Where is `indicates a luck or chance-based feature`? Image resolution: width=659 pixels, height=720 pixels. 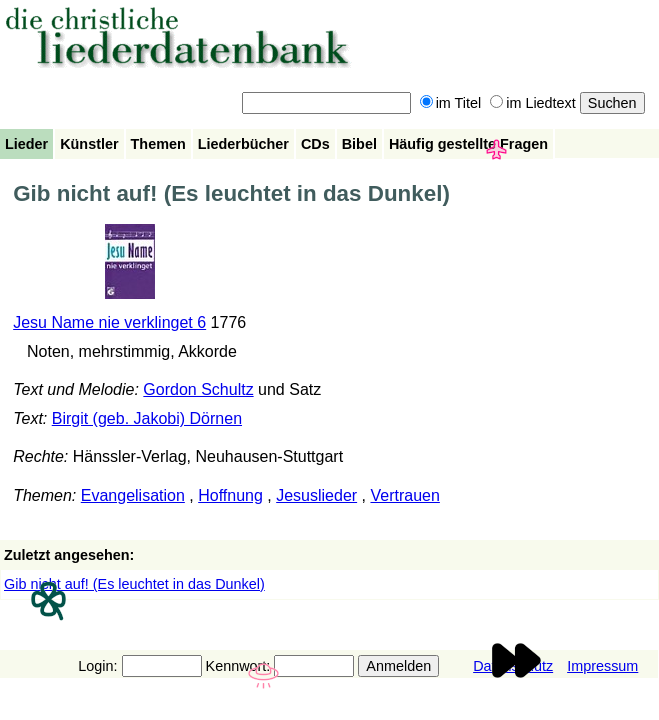 indicates a luck or chance-based feature is located at coordinates (48, 600).